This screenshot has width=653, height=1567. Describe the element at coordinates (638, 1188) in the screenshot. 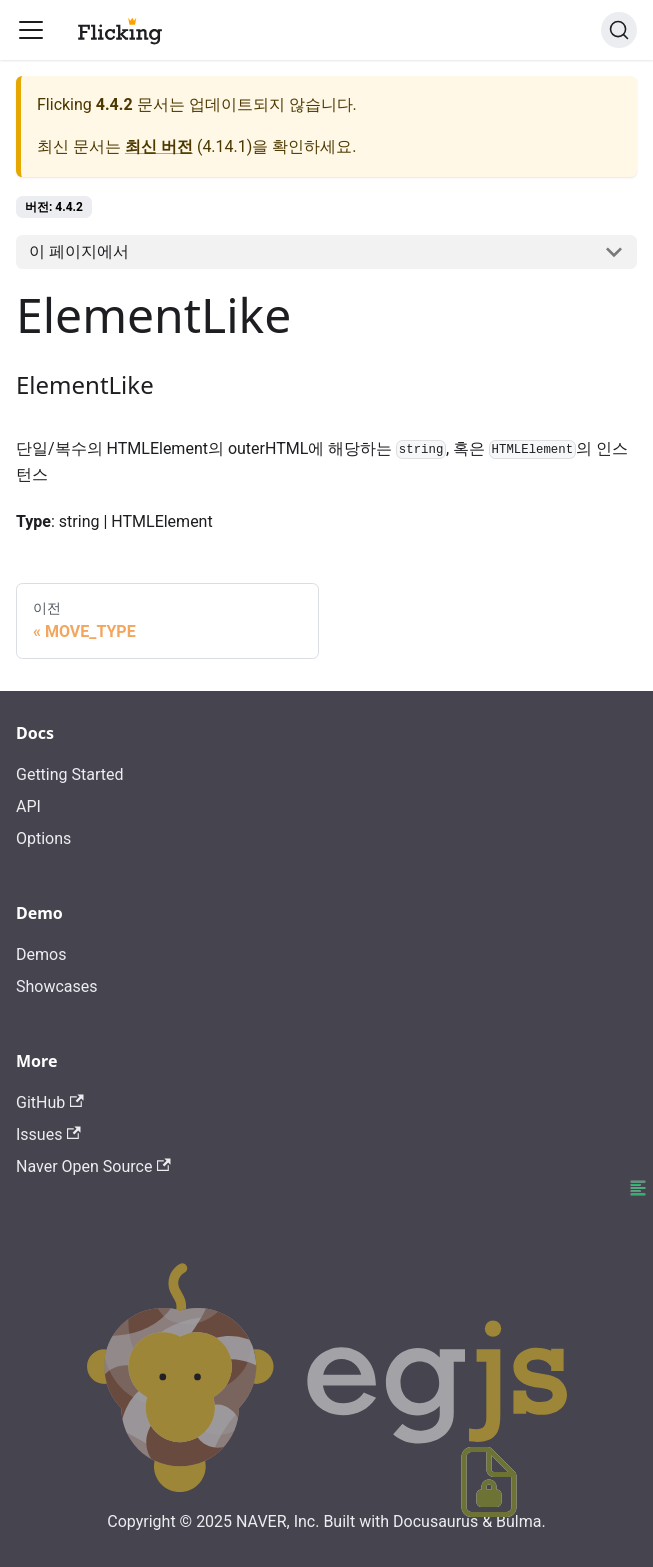

I see `align text to the left margin` at that location.